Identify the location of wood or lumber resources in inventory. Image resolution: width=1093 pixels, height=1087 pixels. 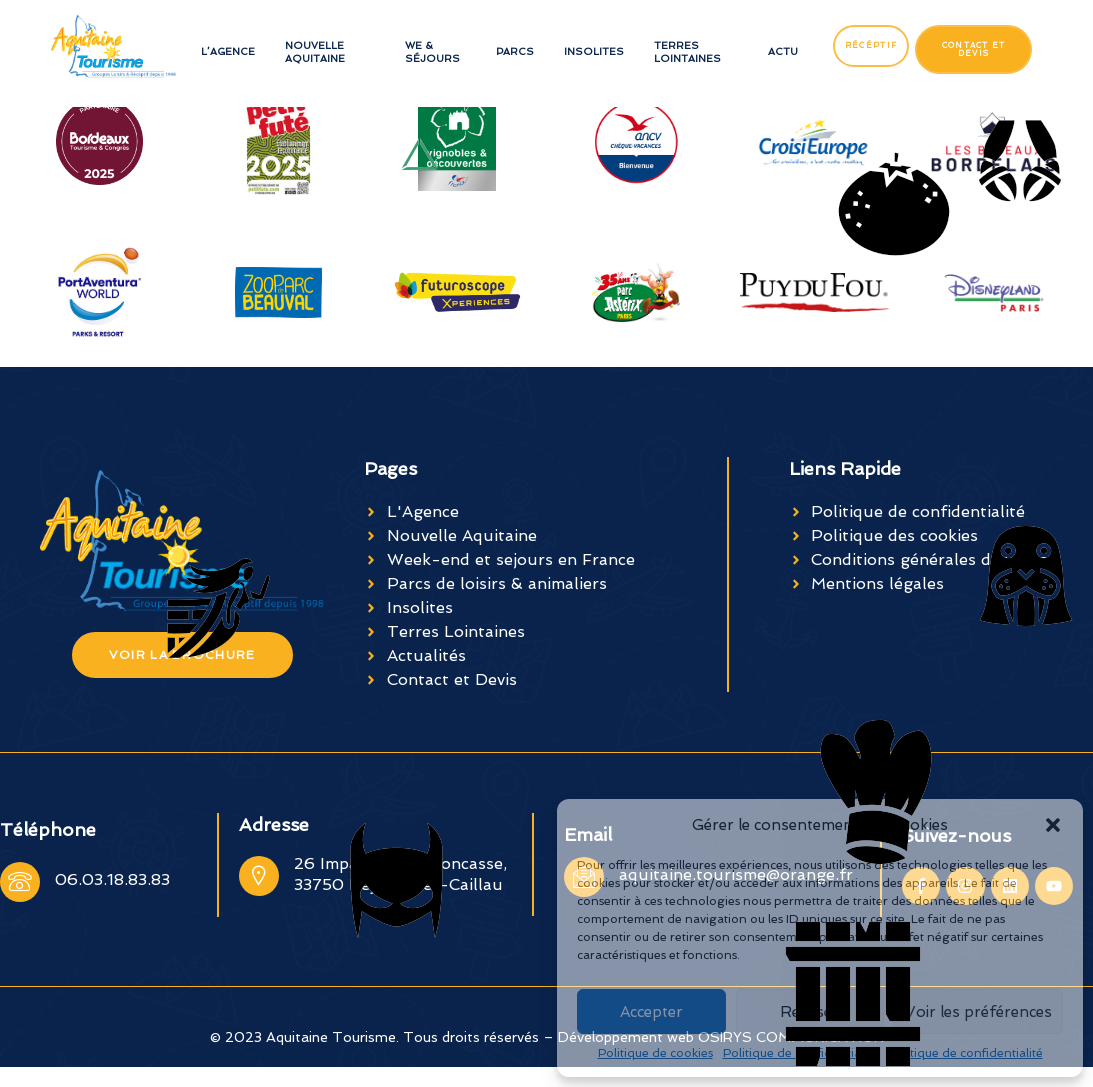
(853, 994).